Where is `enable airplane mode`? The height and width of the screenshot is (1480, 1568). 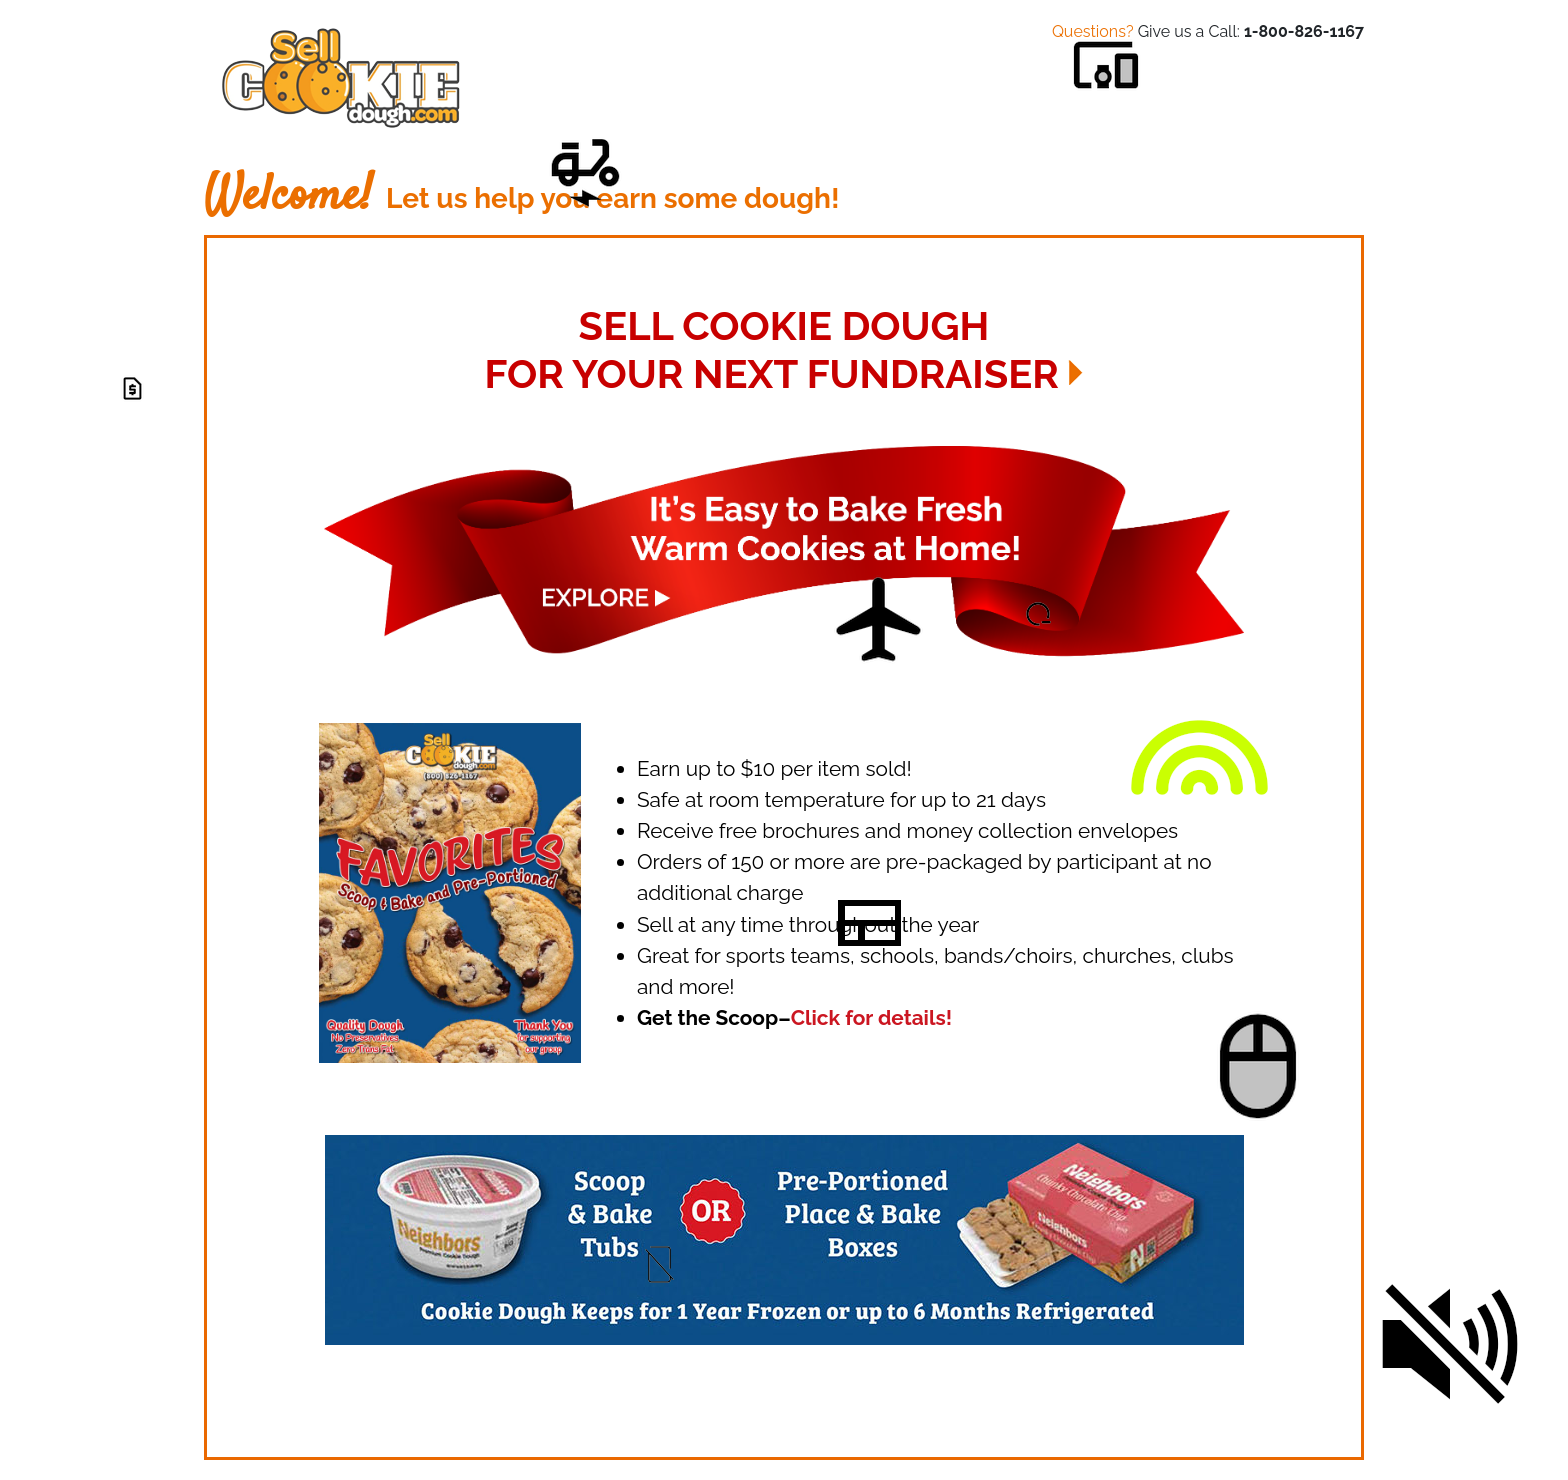
enable airplane mode is located at coordinates (878, 619).